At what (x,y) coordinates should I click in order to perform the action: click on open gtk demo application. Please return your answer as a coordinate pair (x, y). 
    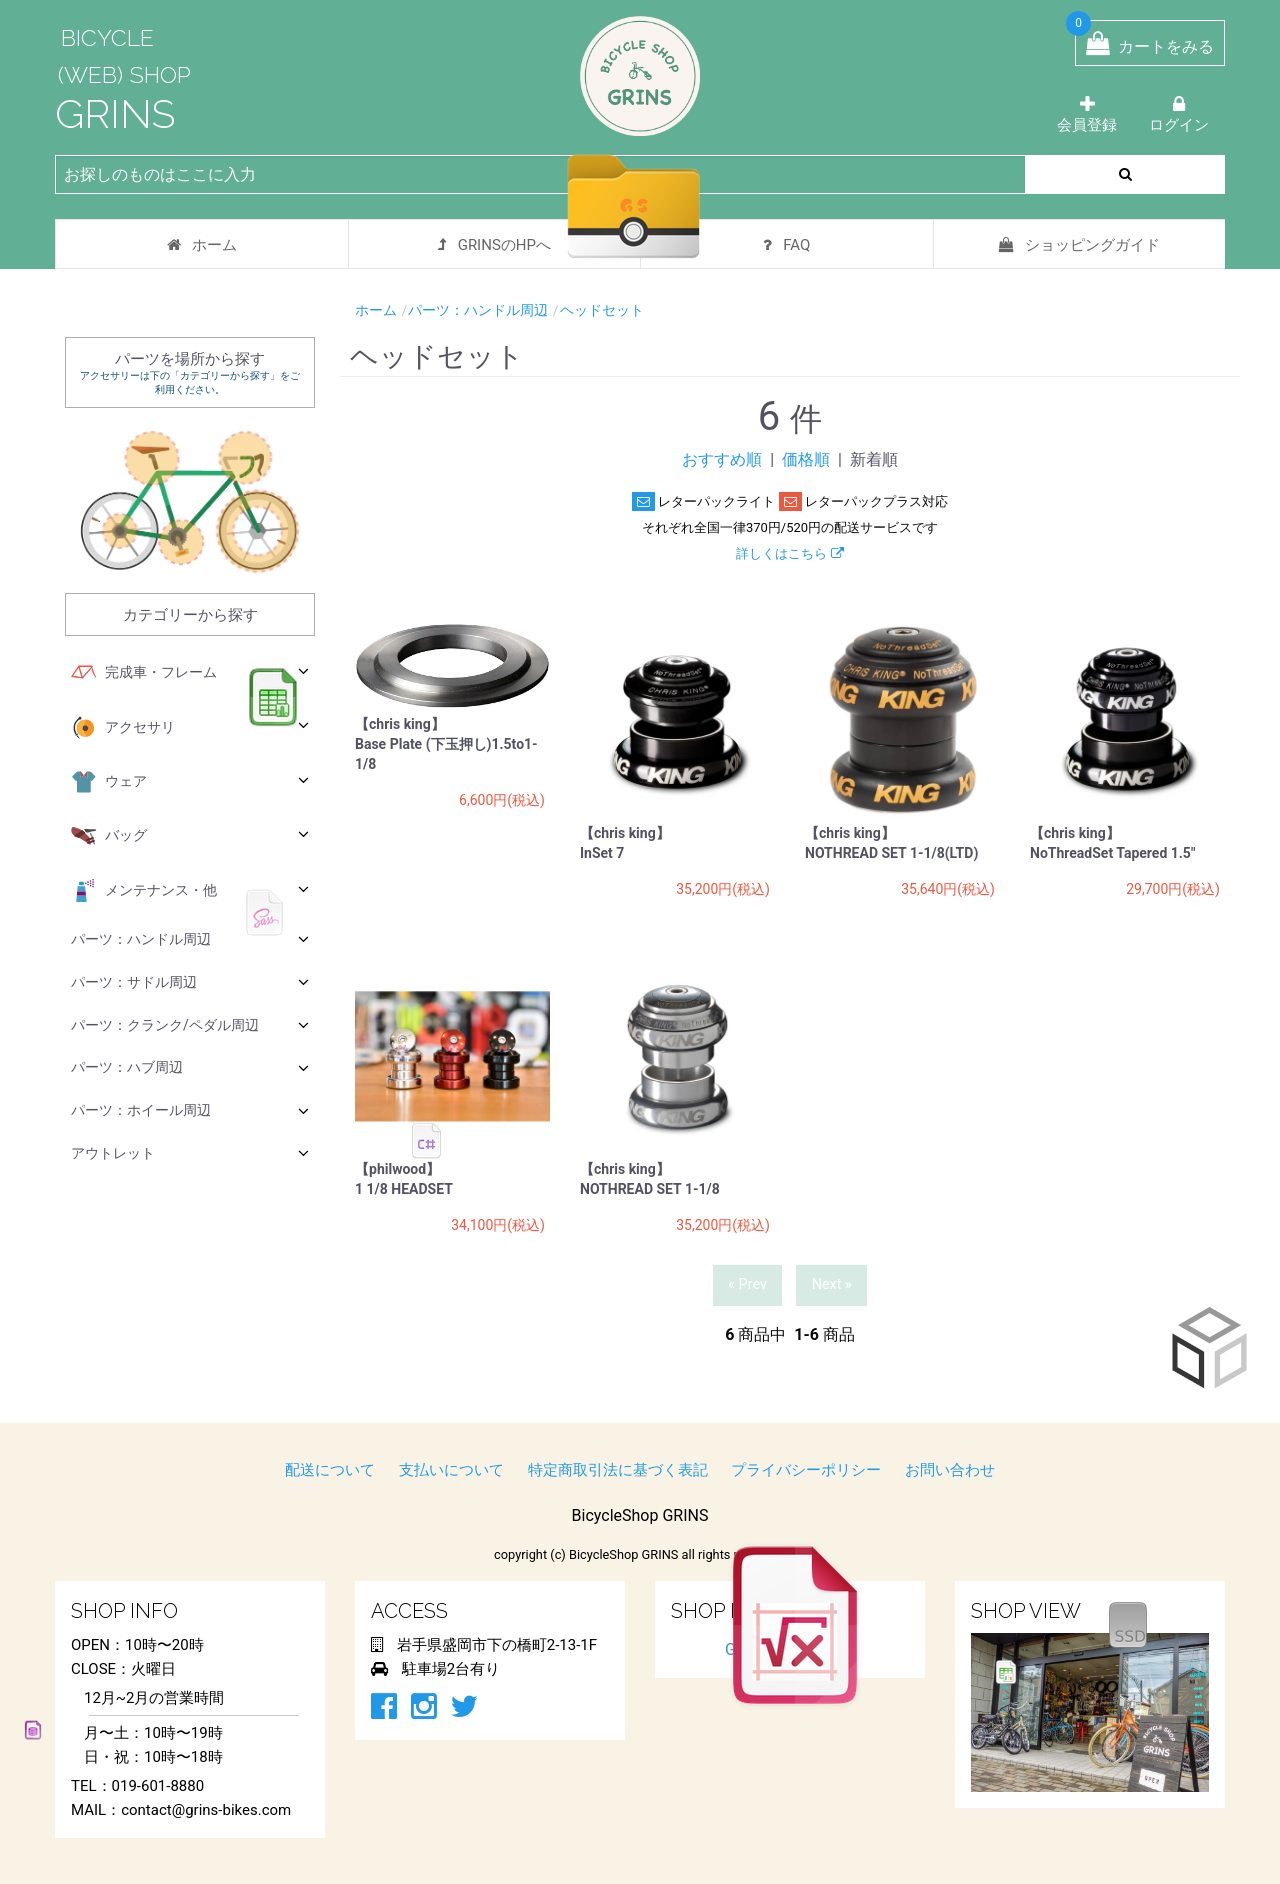
    Looking at the image, I should click on (1209, 1349).